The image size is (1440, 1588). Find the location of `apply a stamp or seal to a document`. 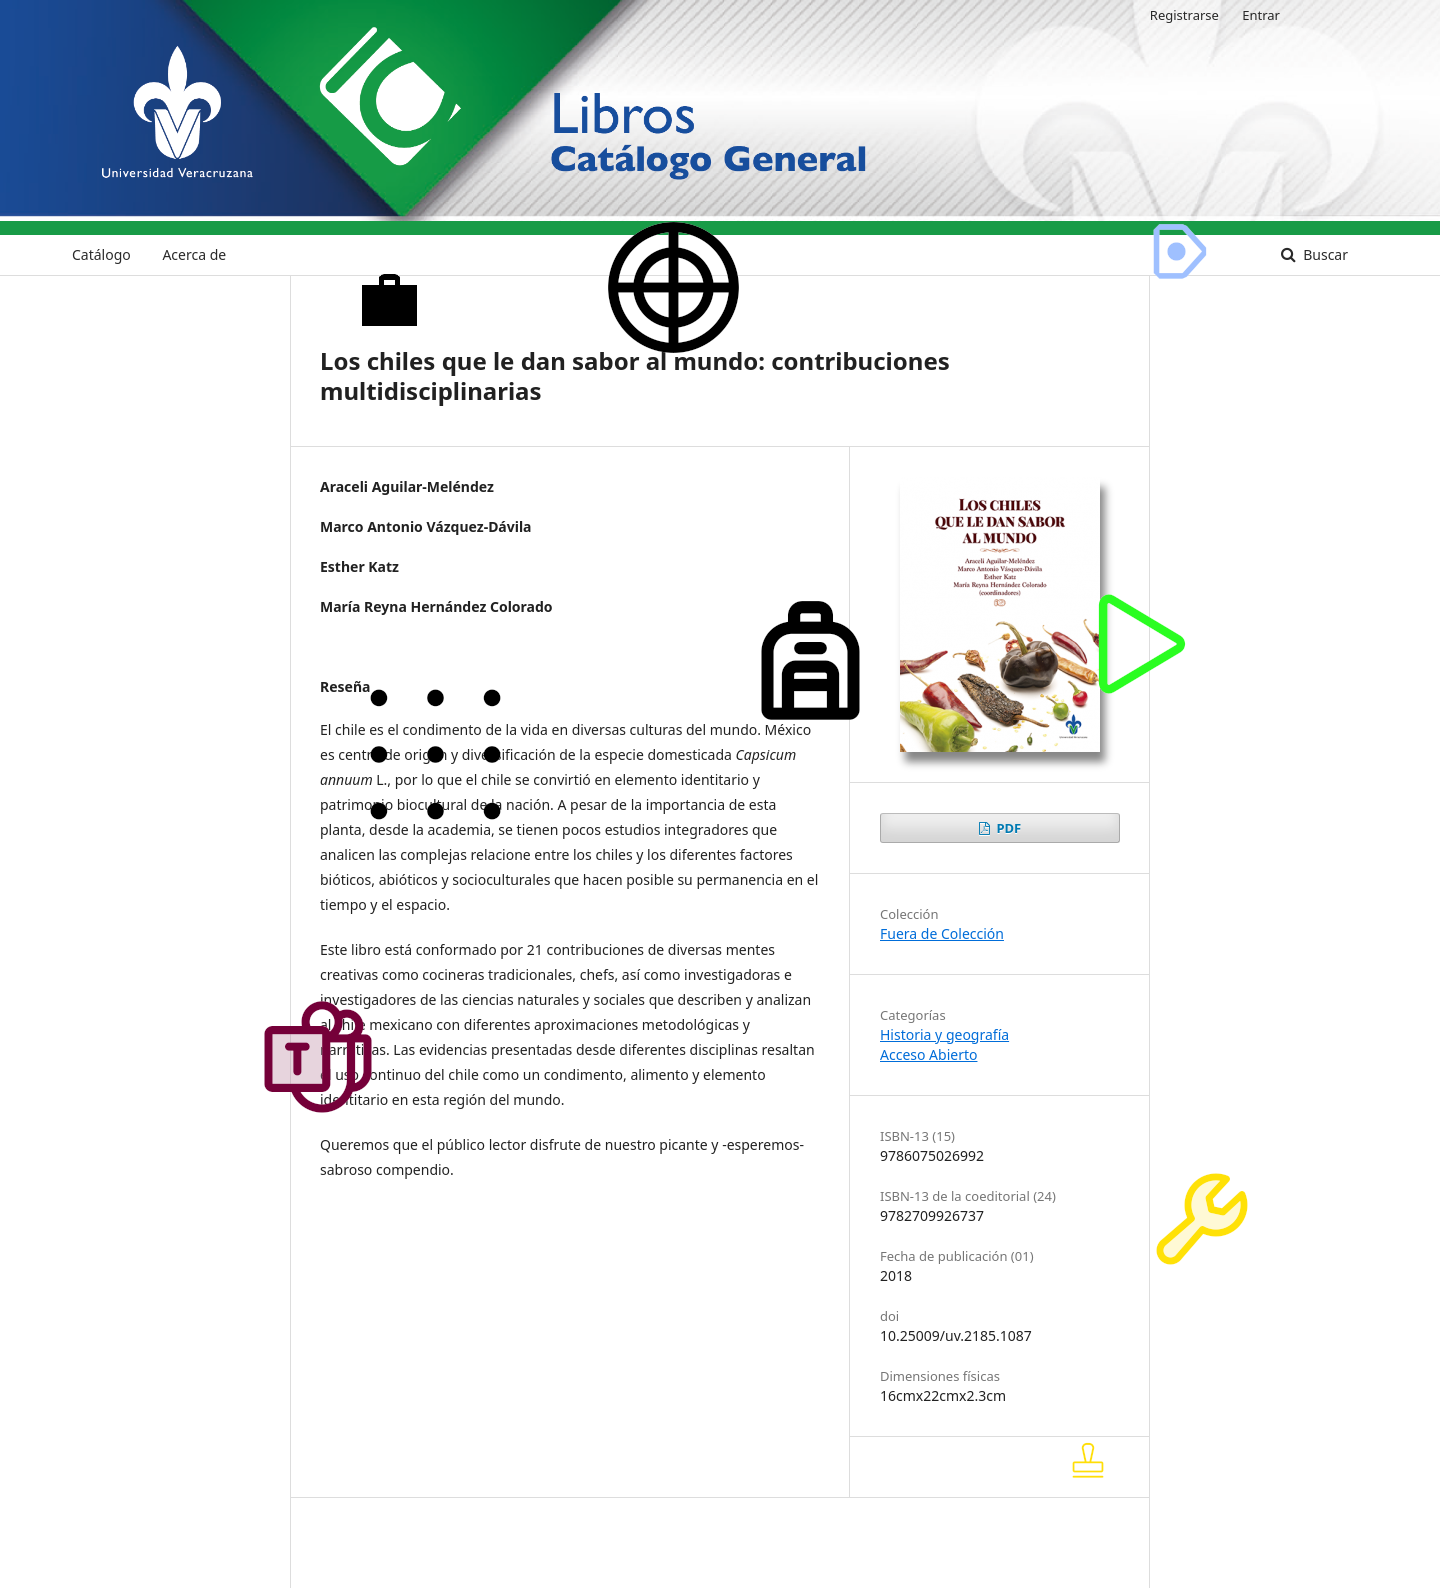

apply a stamp or seal to a document is located at coordinates (1088, 1461).